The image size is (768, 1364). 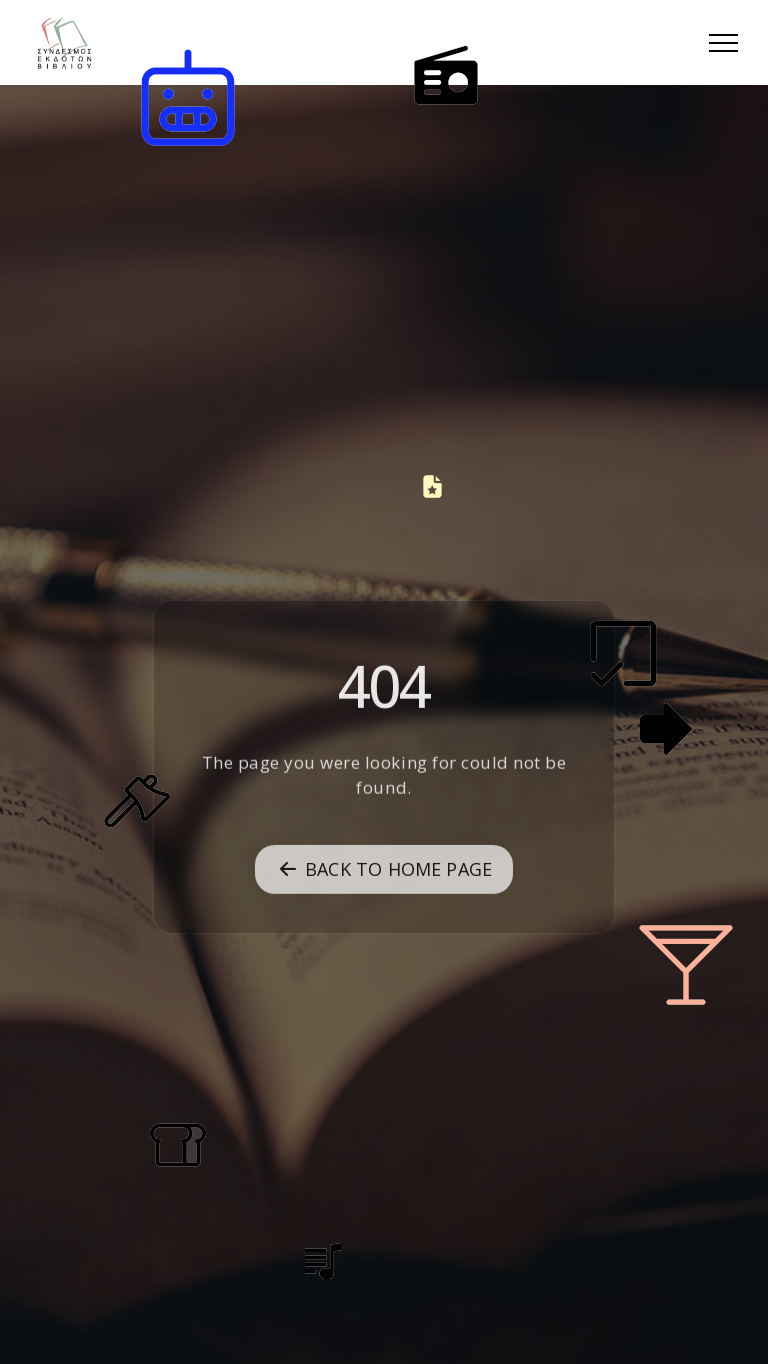 What do you see at coordinates (323, 1261) in the screenshot?
I see `view your music playlist` at bounding box center [323, 1261].